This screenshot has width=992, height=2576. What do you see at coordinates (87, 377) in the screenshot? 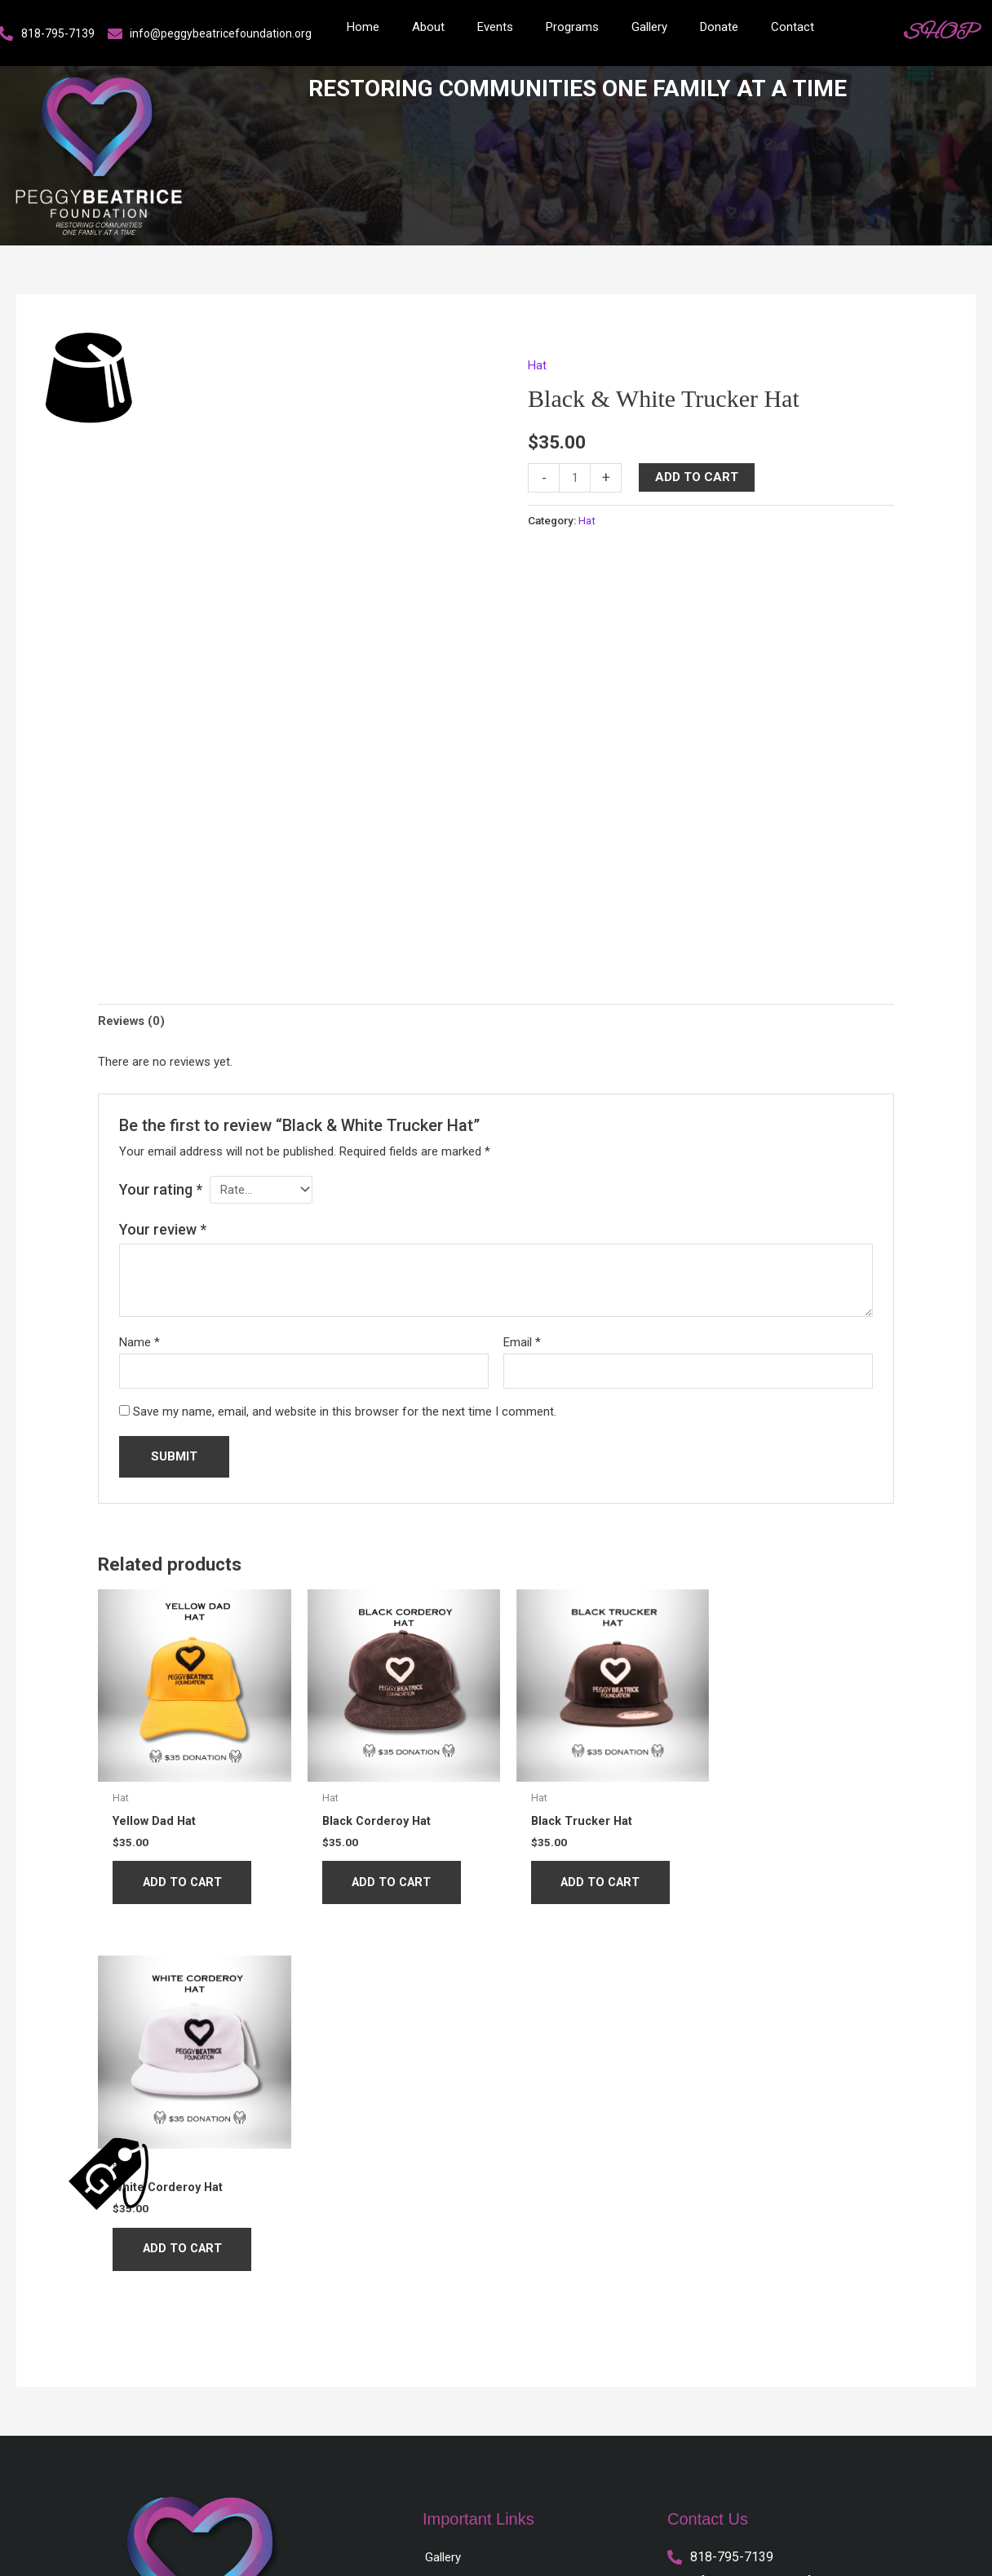
I see `select fez hat accessory for avatar` at bounding box center [87, 377].